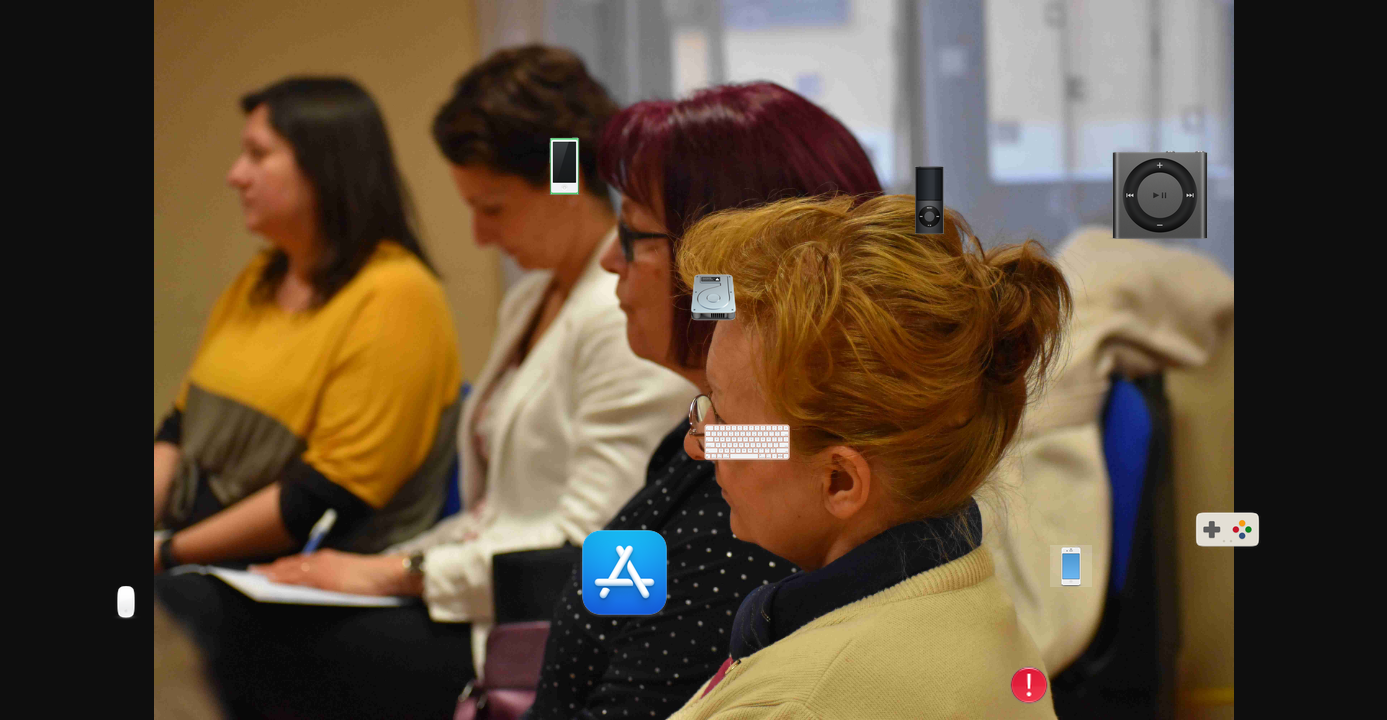 The width and height of the screenshot is (1387, 720). What do you see at coordinates (1029, 685) in the screenshot?
I see `indicates a warning or caution message` at bounding box center [1029, 685].